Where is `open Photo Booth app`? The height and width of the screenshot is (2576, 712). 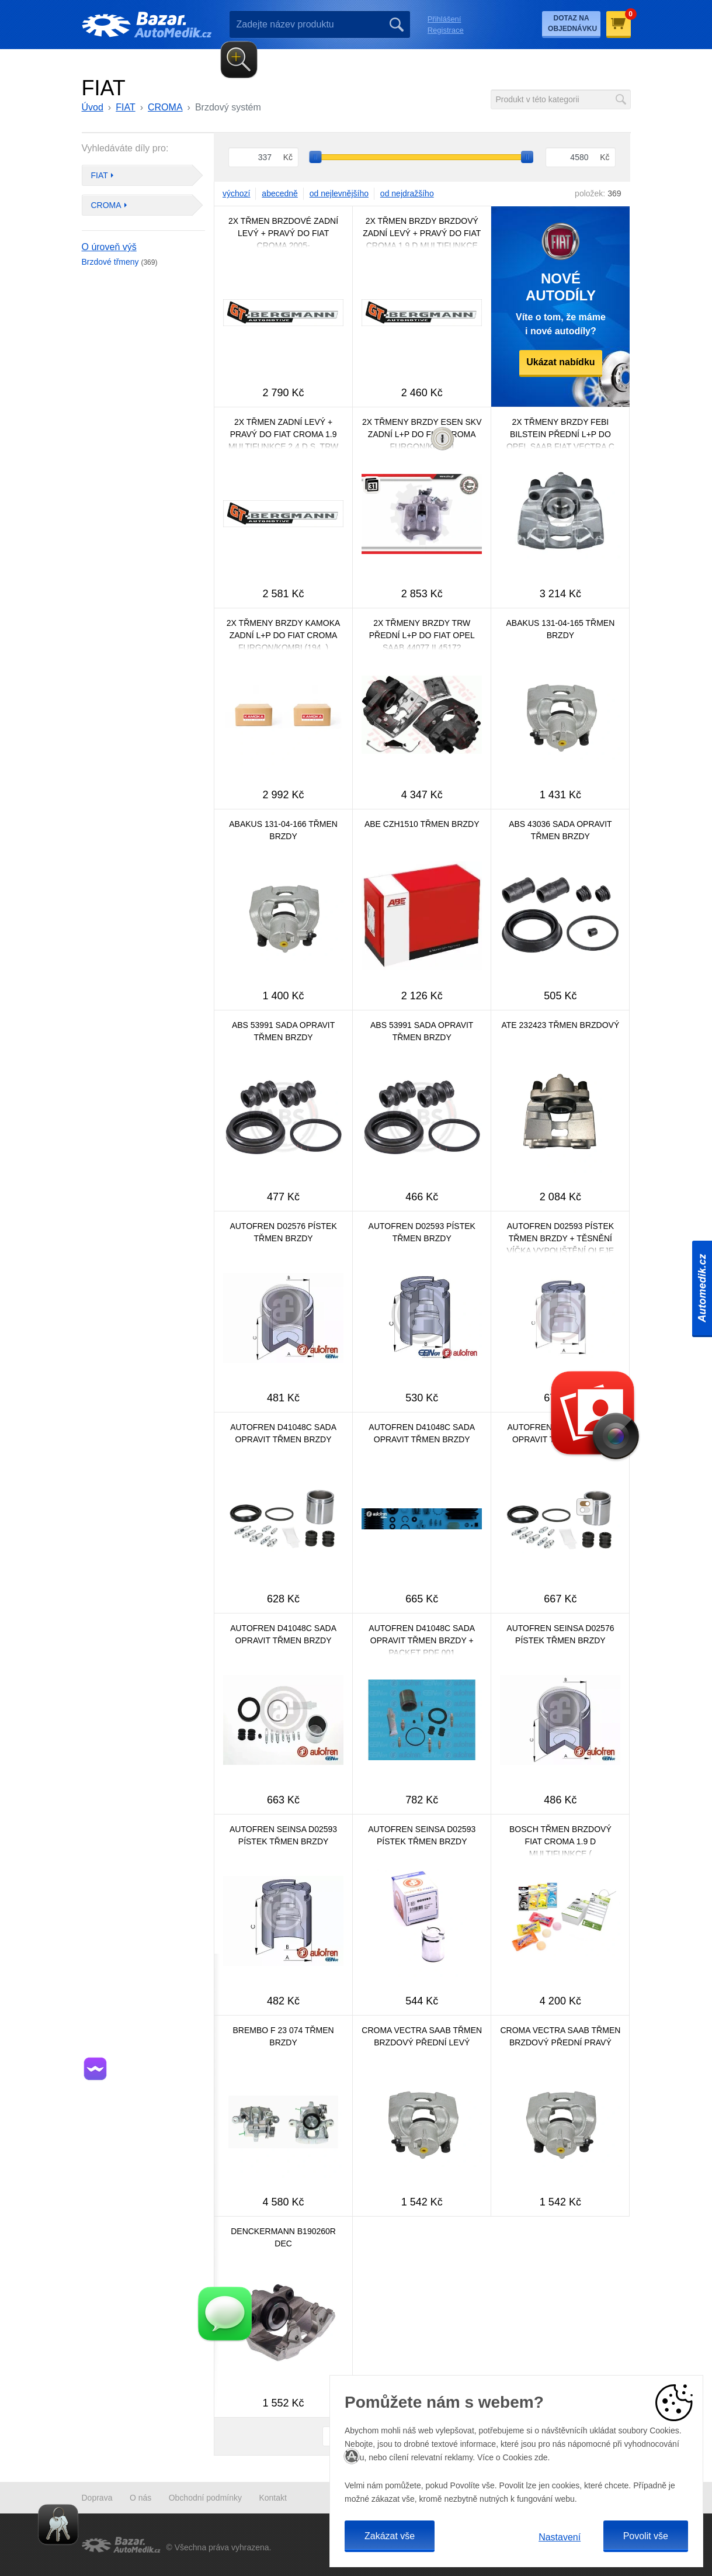
open Photo Booth app is located at coordinates (592, 1412).